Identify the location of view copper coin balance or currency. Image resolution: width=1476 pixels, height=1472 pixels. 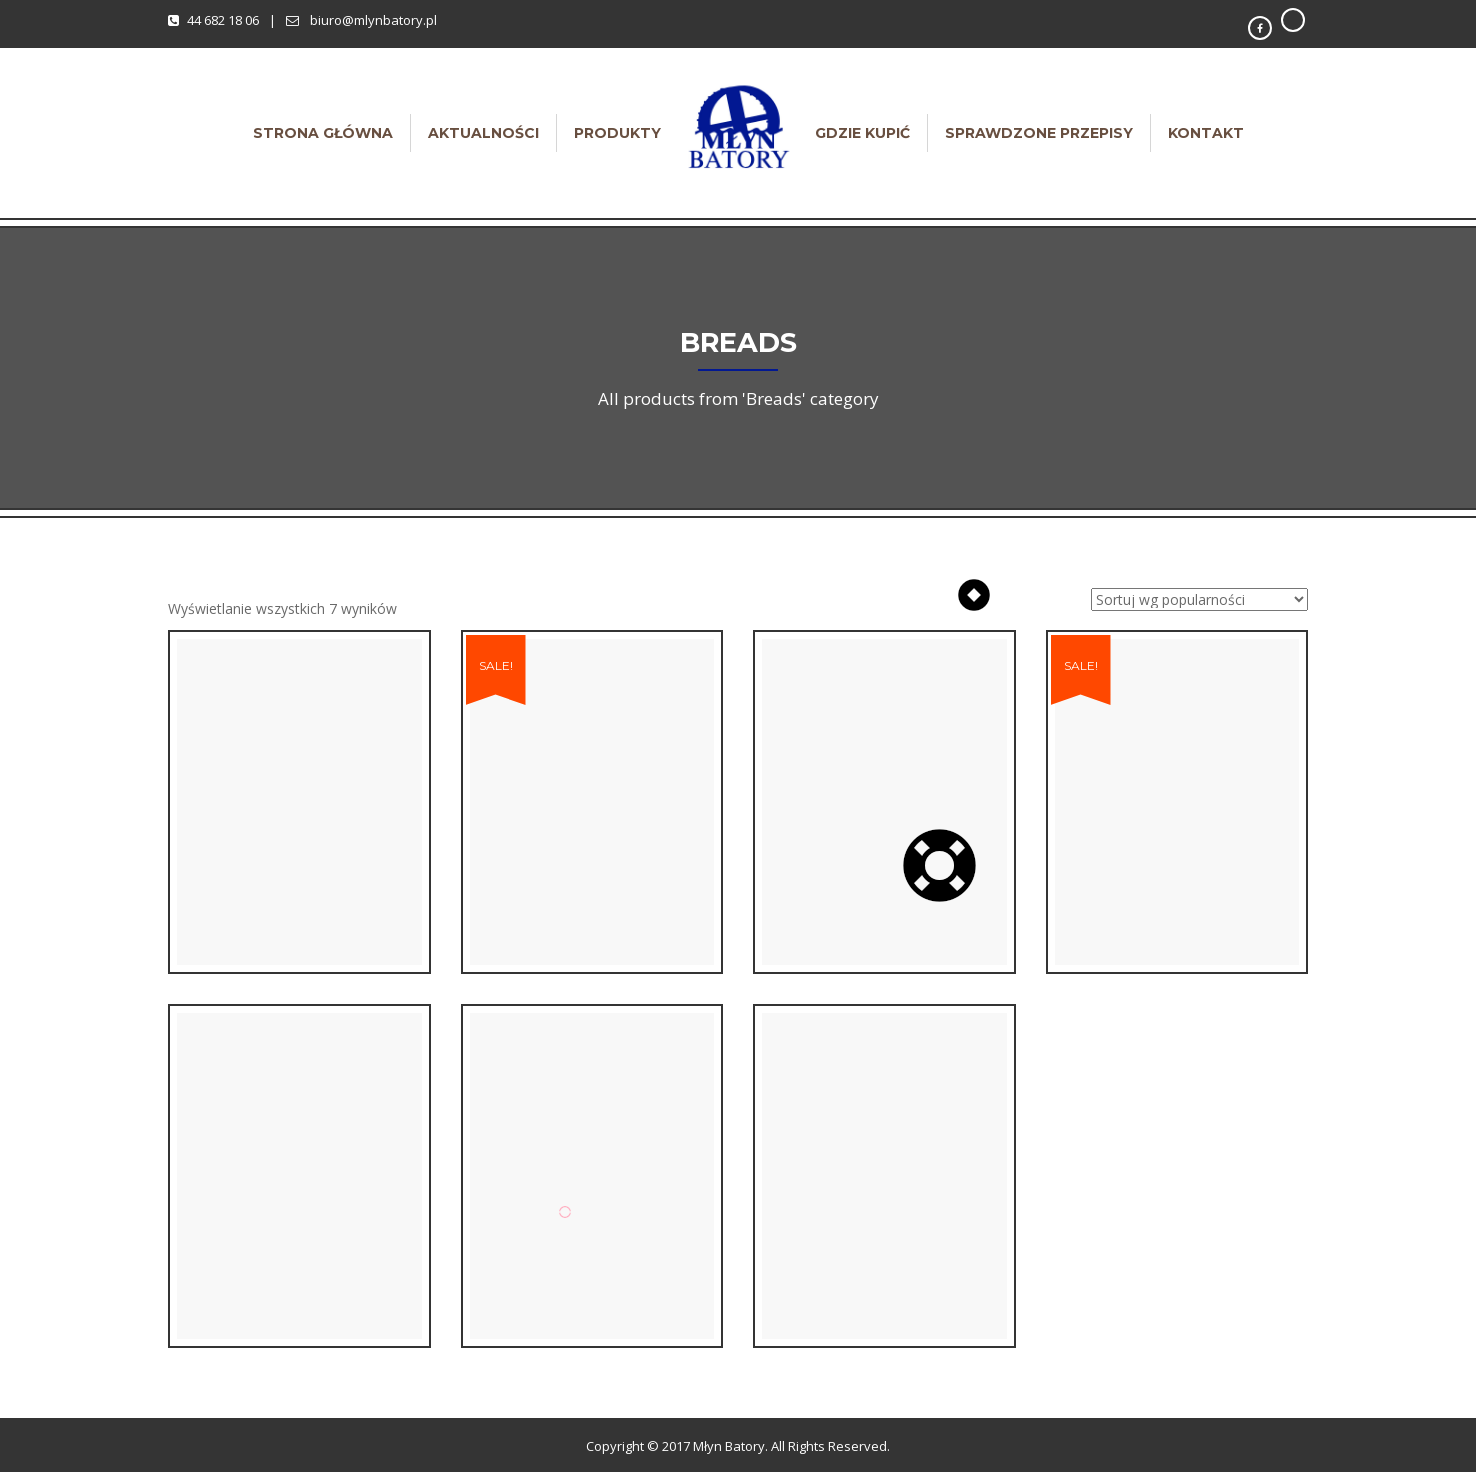
(974, 595).